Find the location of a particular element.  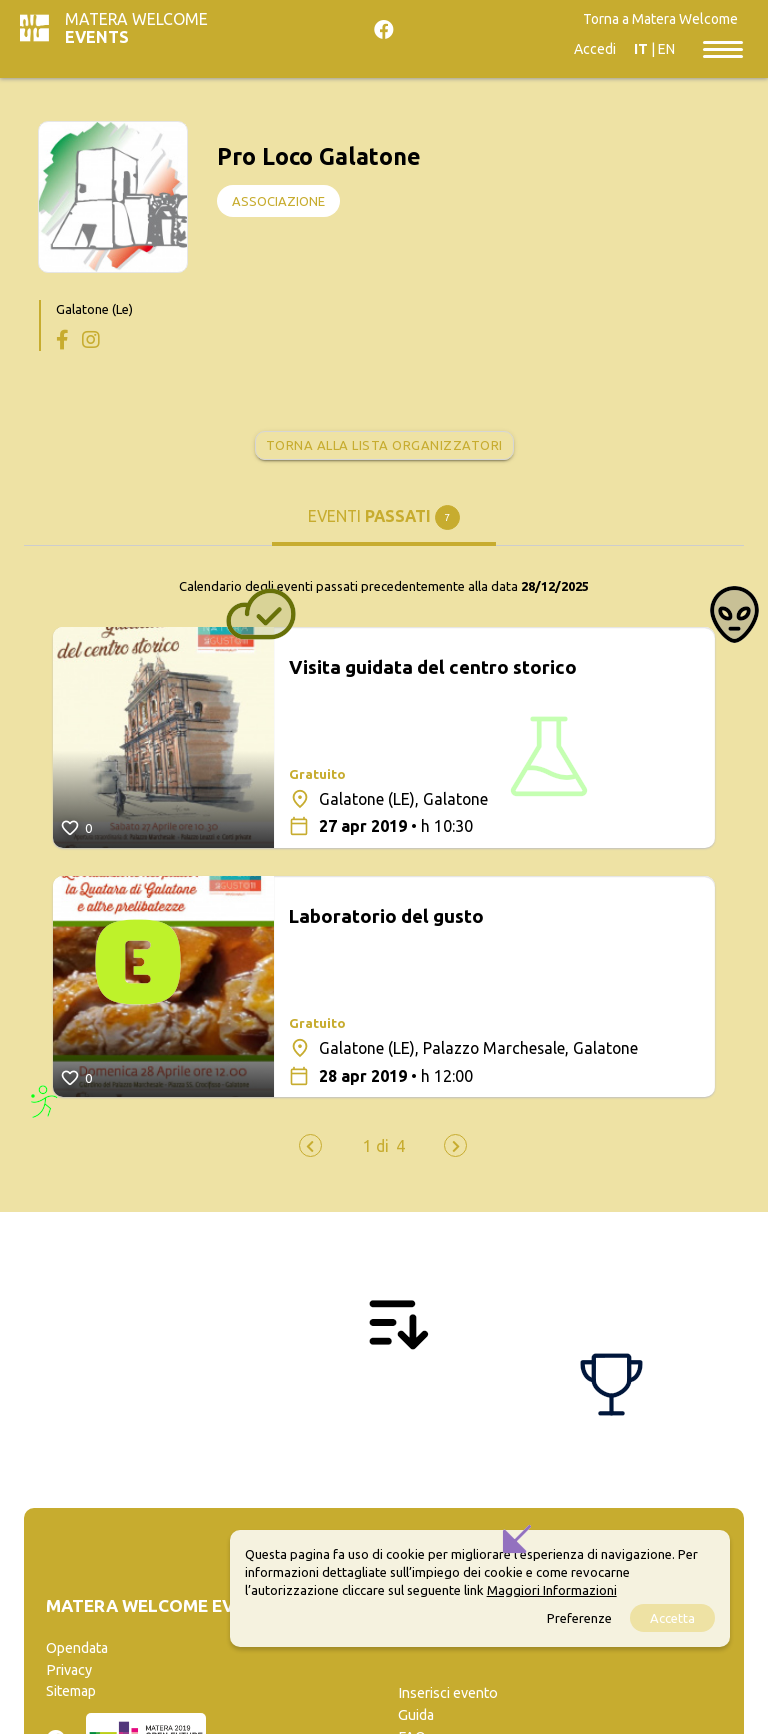

file successfully uploaded to cloud storage is located at coordinates (261, 614).